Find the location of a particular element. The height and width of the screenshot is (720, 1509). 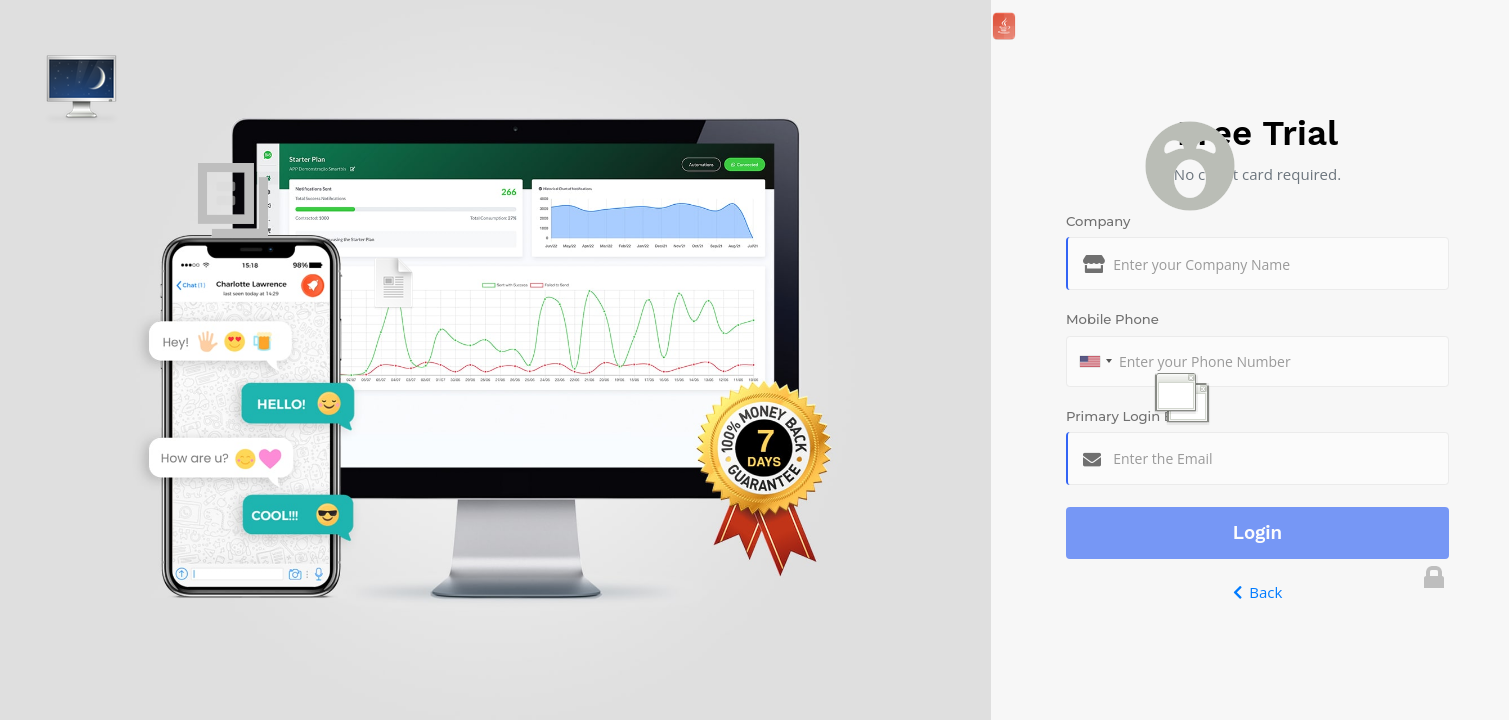

switch to paged view mode is located at coordinates (230, 200).